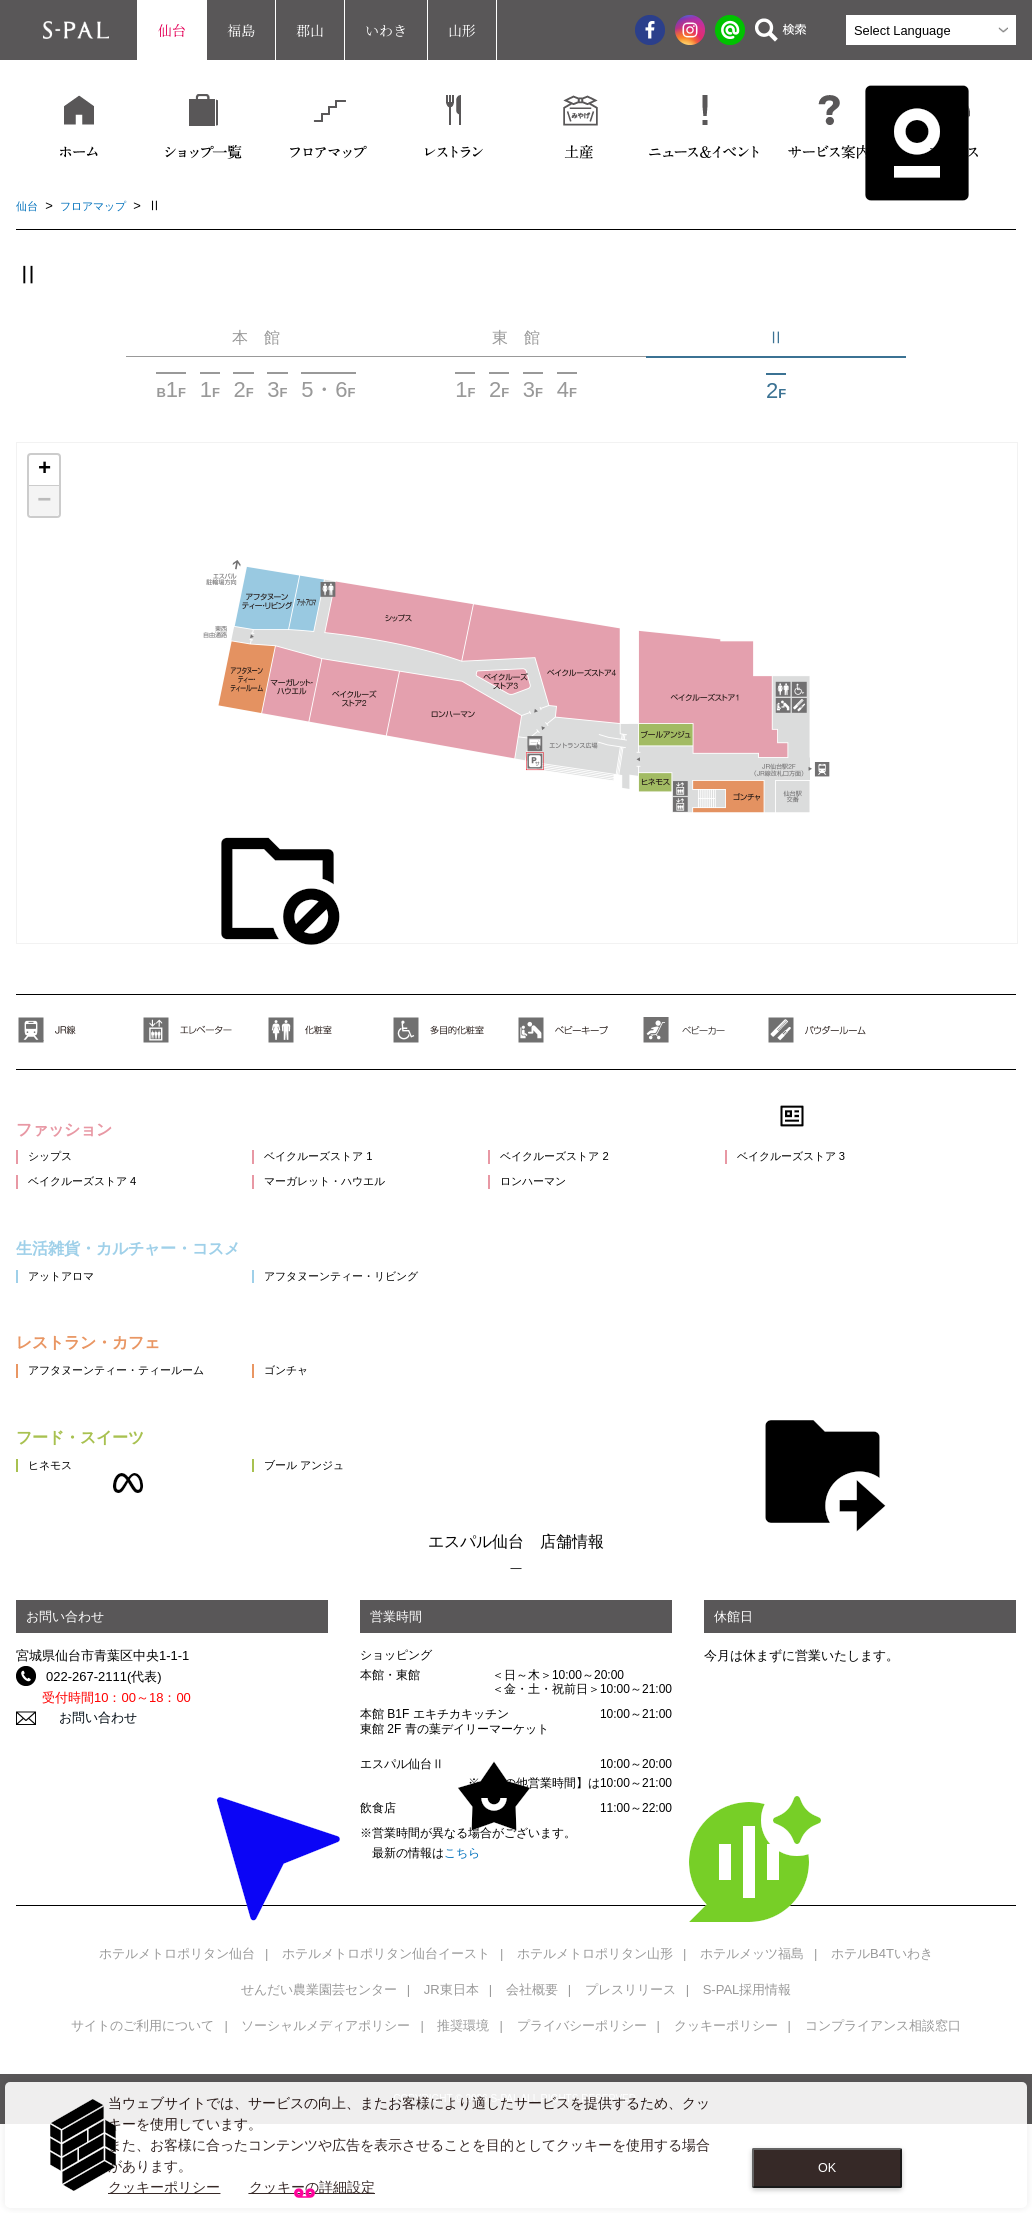 Image resolution: width=1032 pixels, height=2213 pixels. Describe the element at coordinates (277, 1857) in the screenshot. I see `start navigation to destination` at that location.